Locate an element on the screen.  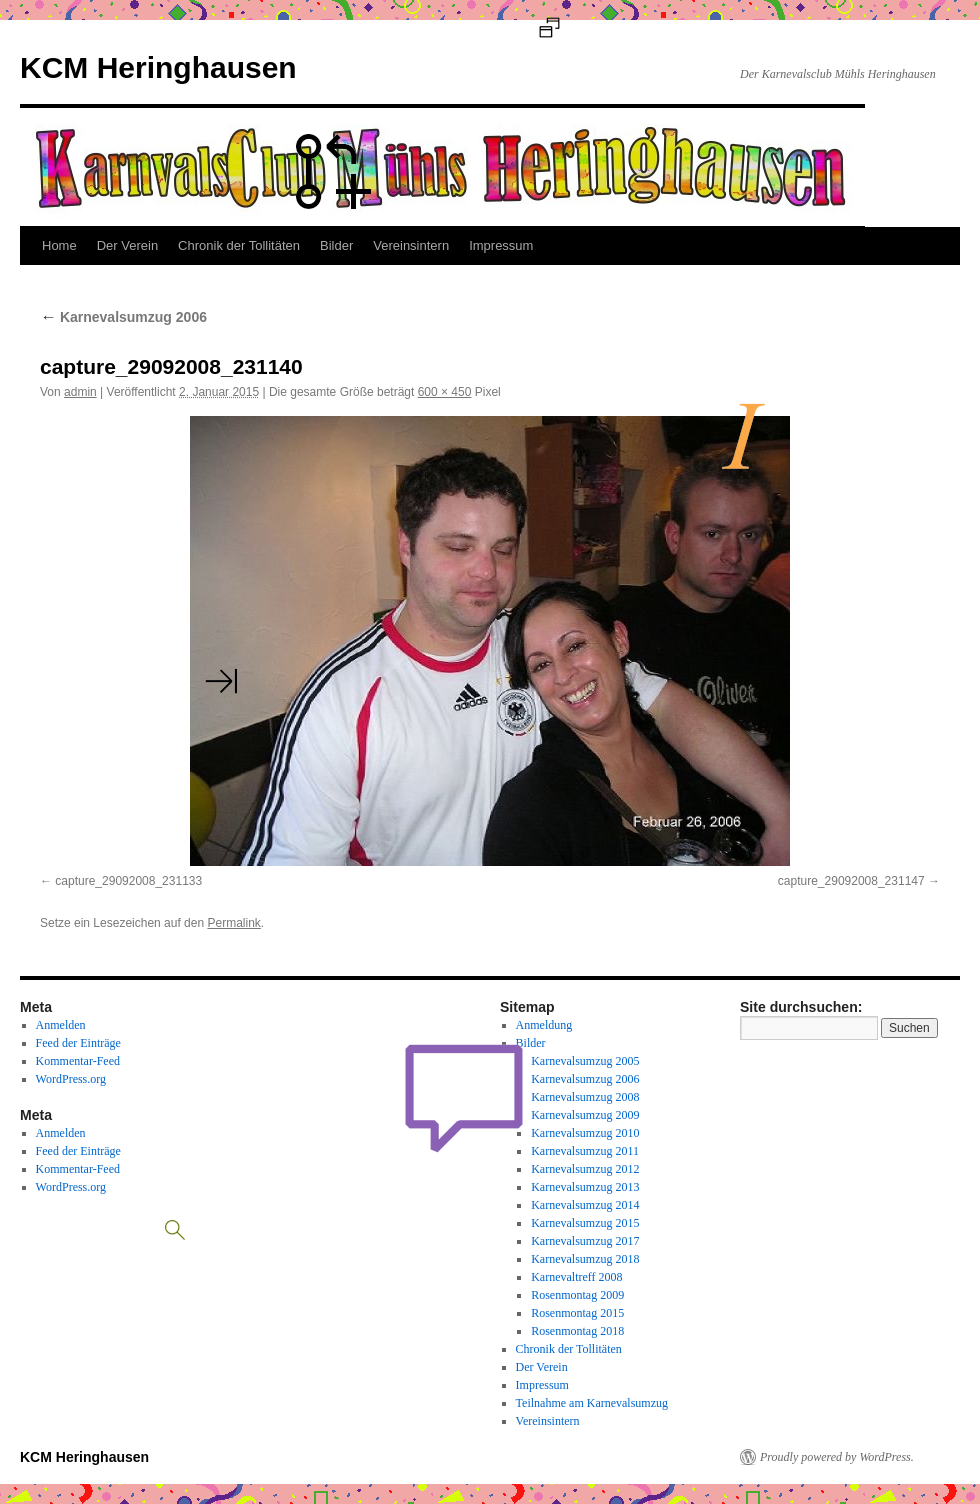
open comments section is located at coordinates (464, 1095).